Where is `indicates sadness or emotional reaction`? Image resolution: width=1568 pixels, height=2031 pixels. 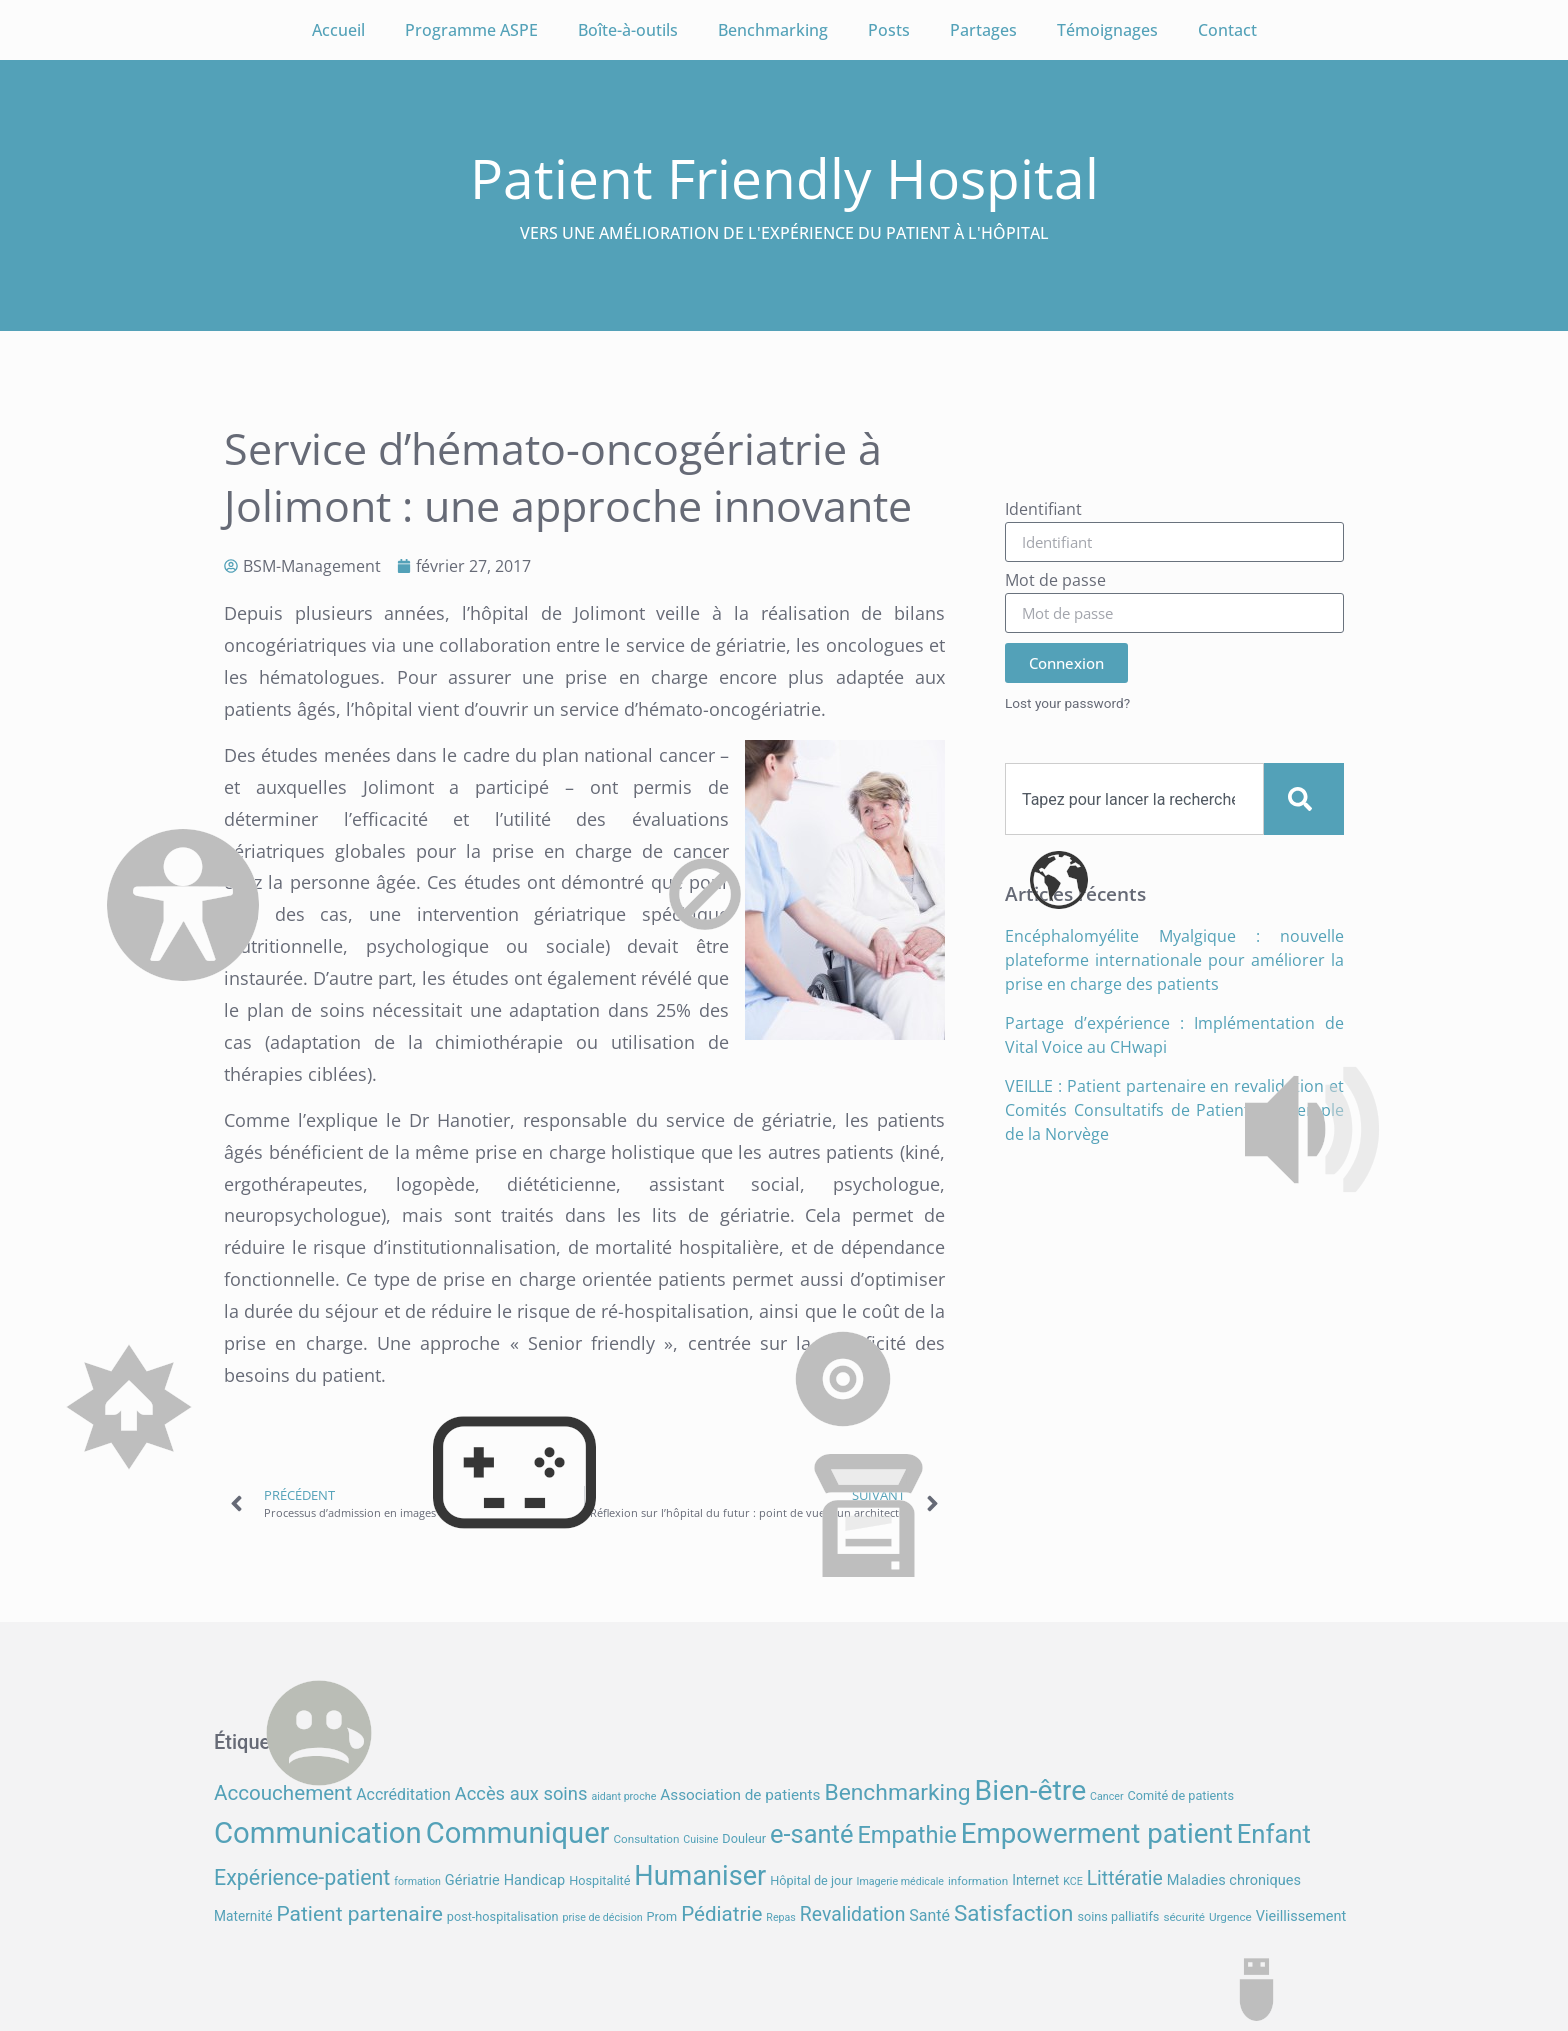
indicates sadness or emotional reaction is located at coordinates (319, 1733).